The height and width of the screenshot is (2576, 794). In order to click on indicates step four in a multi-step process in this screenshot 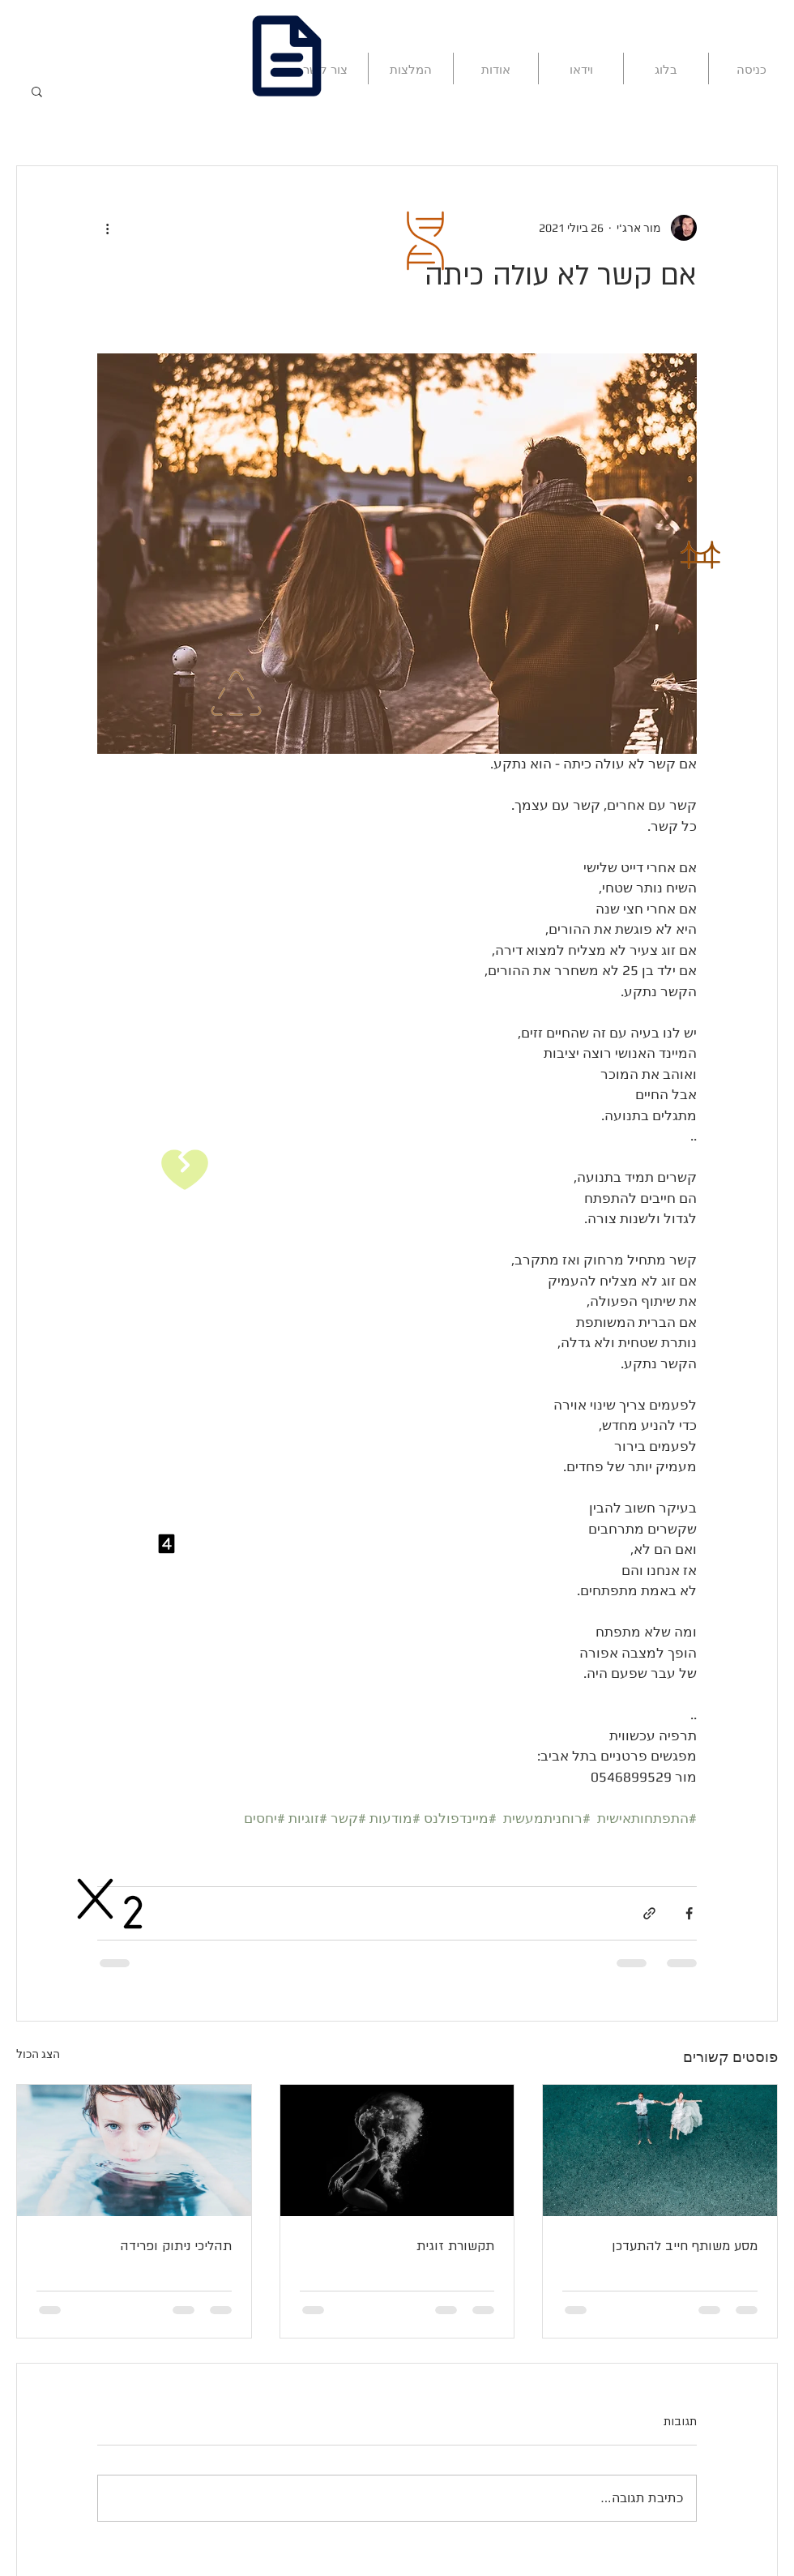, I will do `click(166, 1543)`.